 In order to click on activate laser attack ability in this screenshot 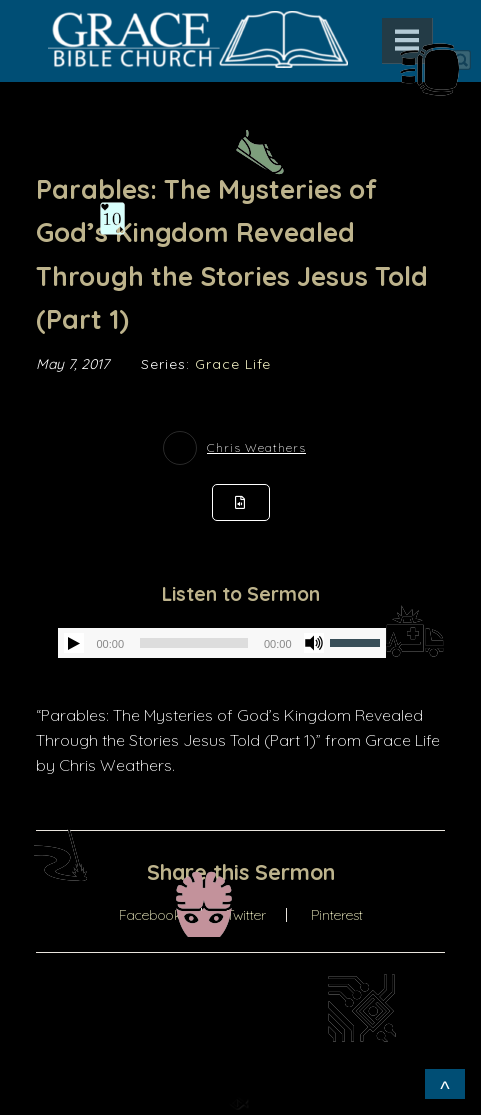, I will do `click(60, 855)`.